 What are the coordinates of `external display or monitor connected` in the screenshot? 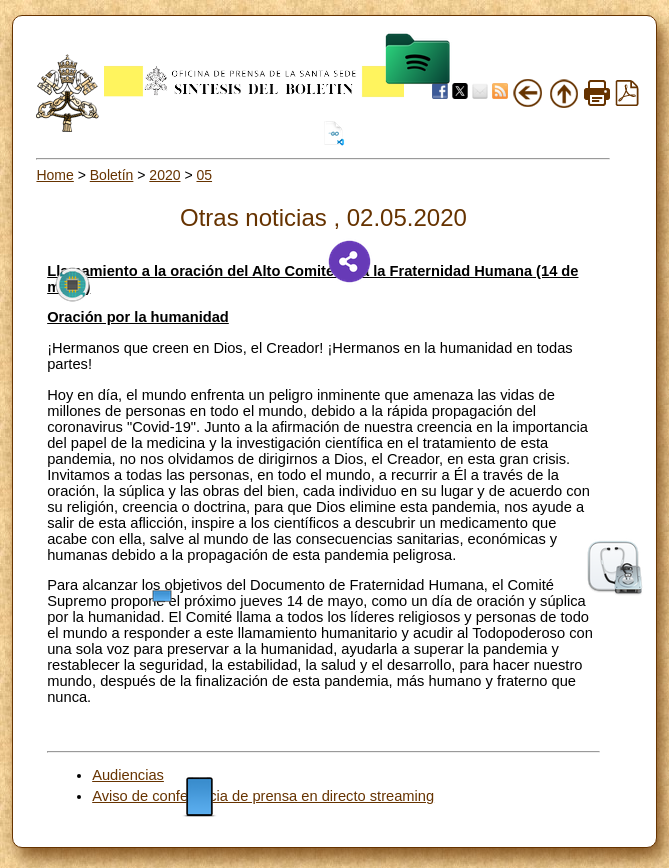 It's located at (162, 596).